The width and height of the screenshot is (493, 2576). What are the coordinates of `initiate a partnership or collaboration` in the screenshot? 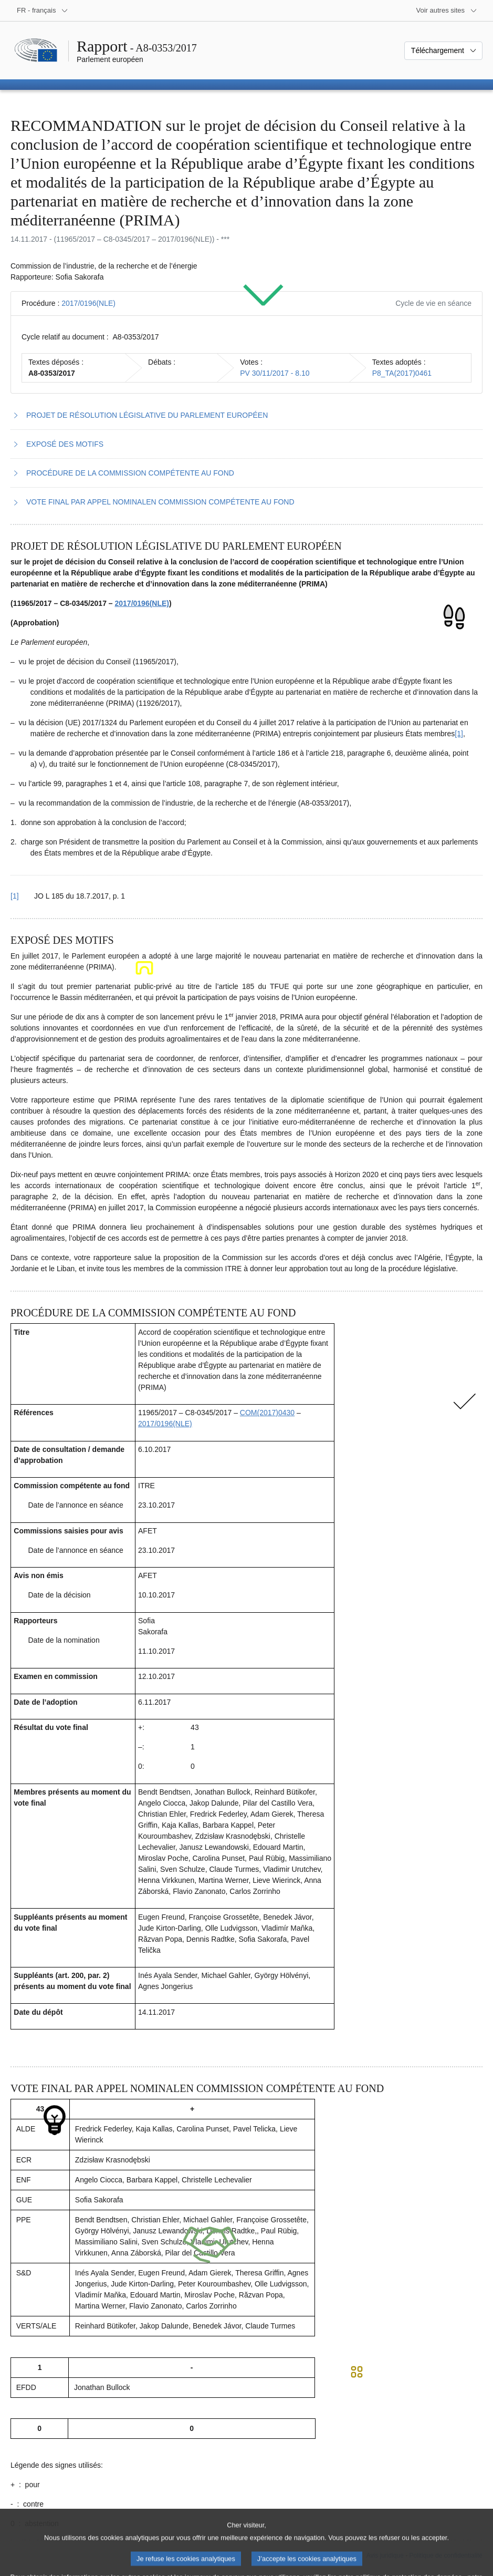 It's located at (209, 2243).